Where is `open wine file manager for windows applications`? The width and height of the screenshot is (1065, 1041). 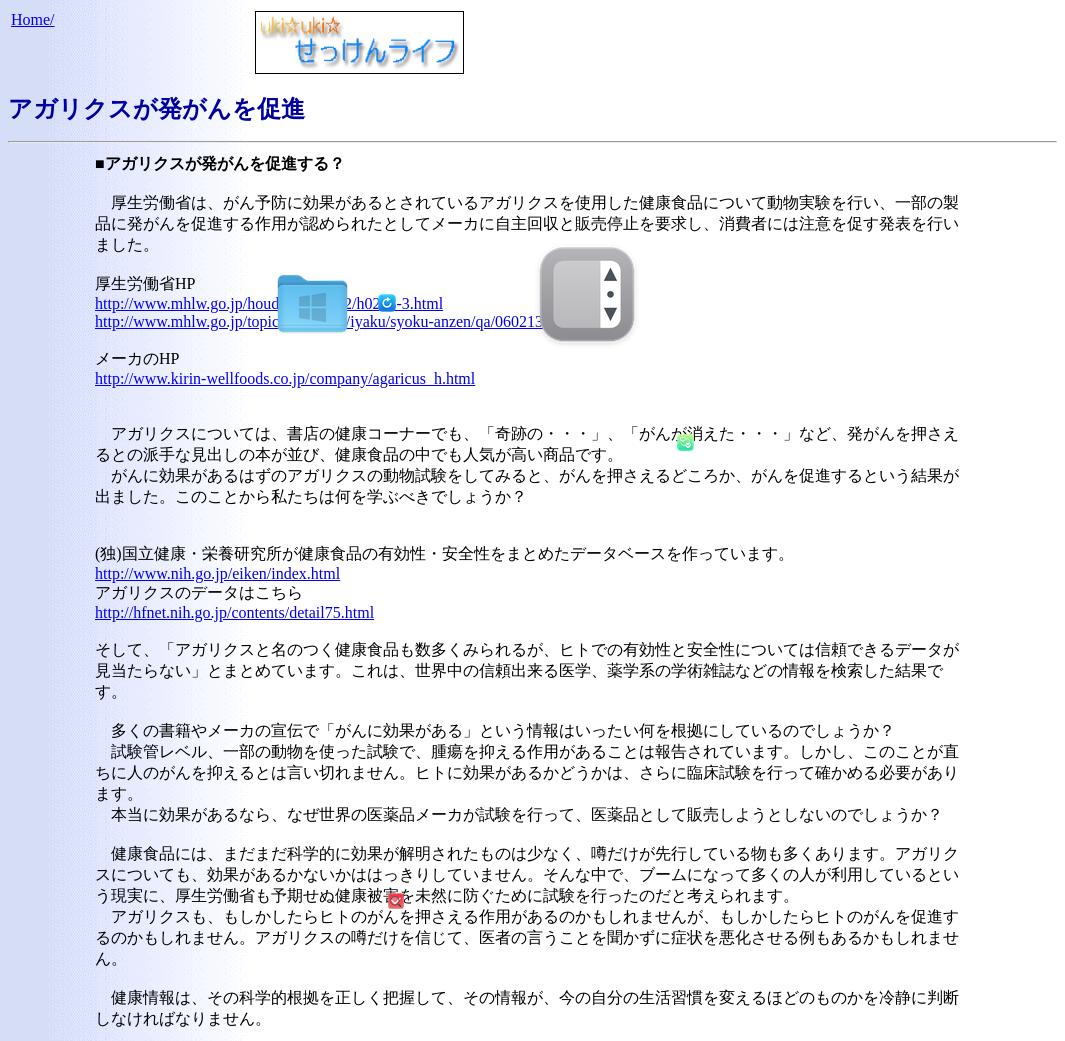 open wine file manager for windows applications is located at coordinates (312, 303).